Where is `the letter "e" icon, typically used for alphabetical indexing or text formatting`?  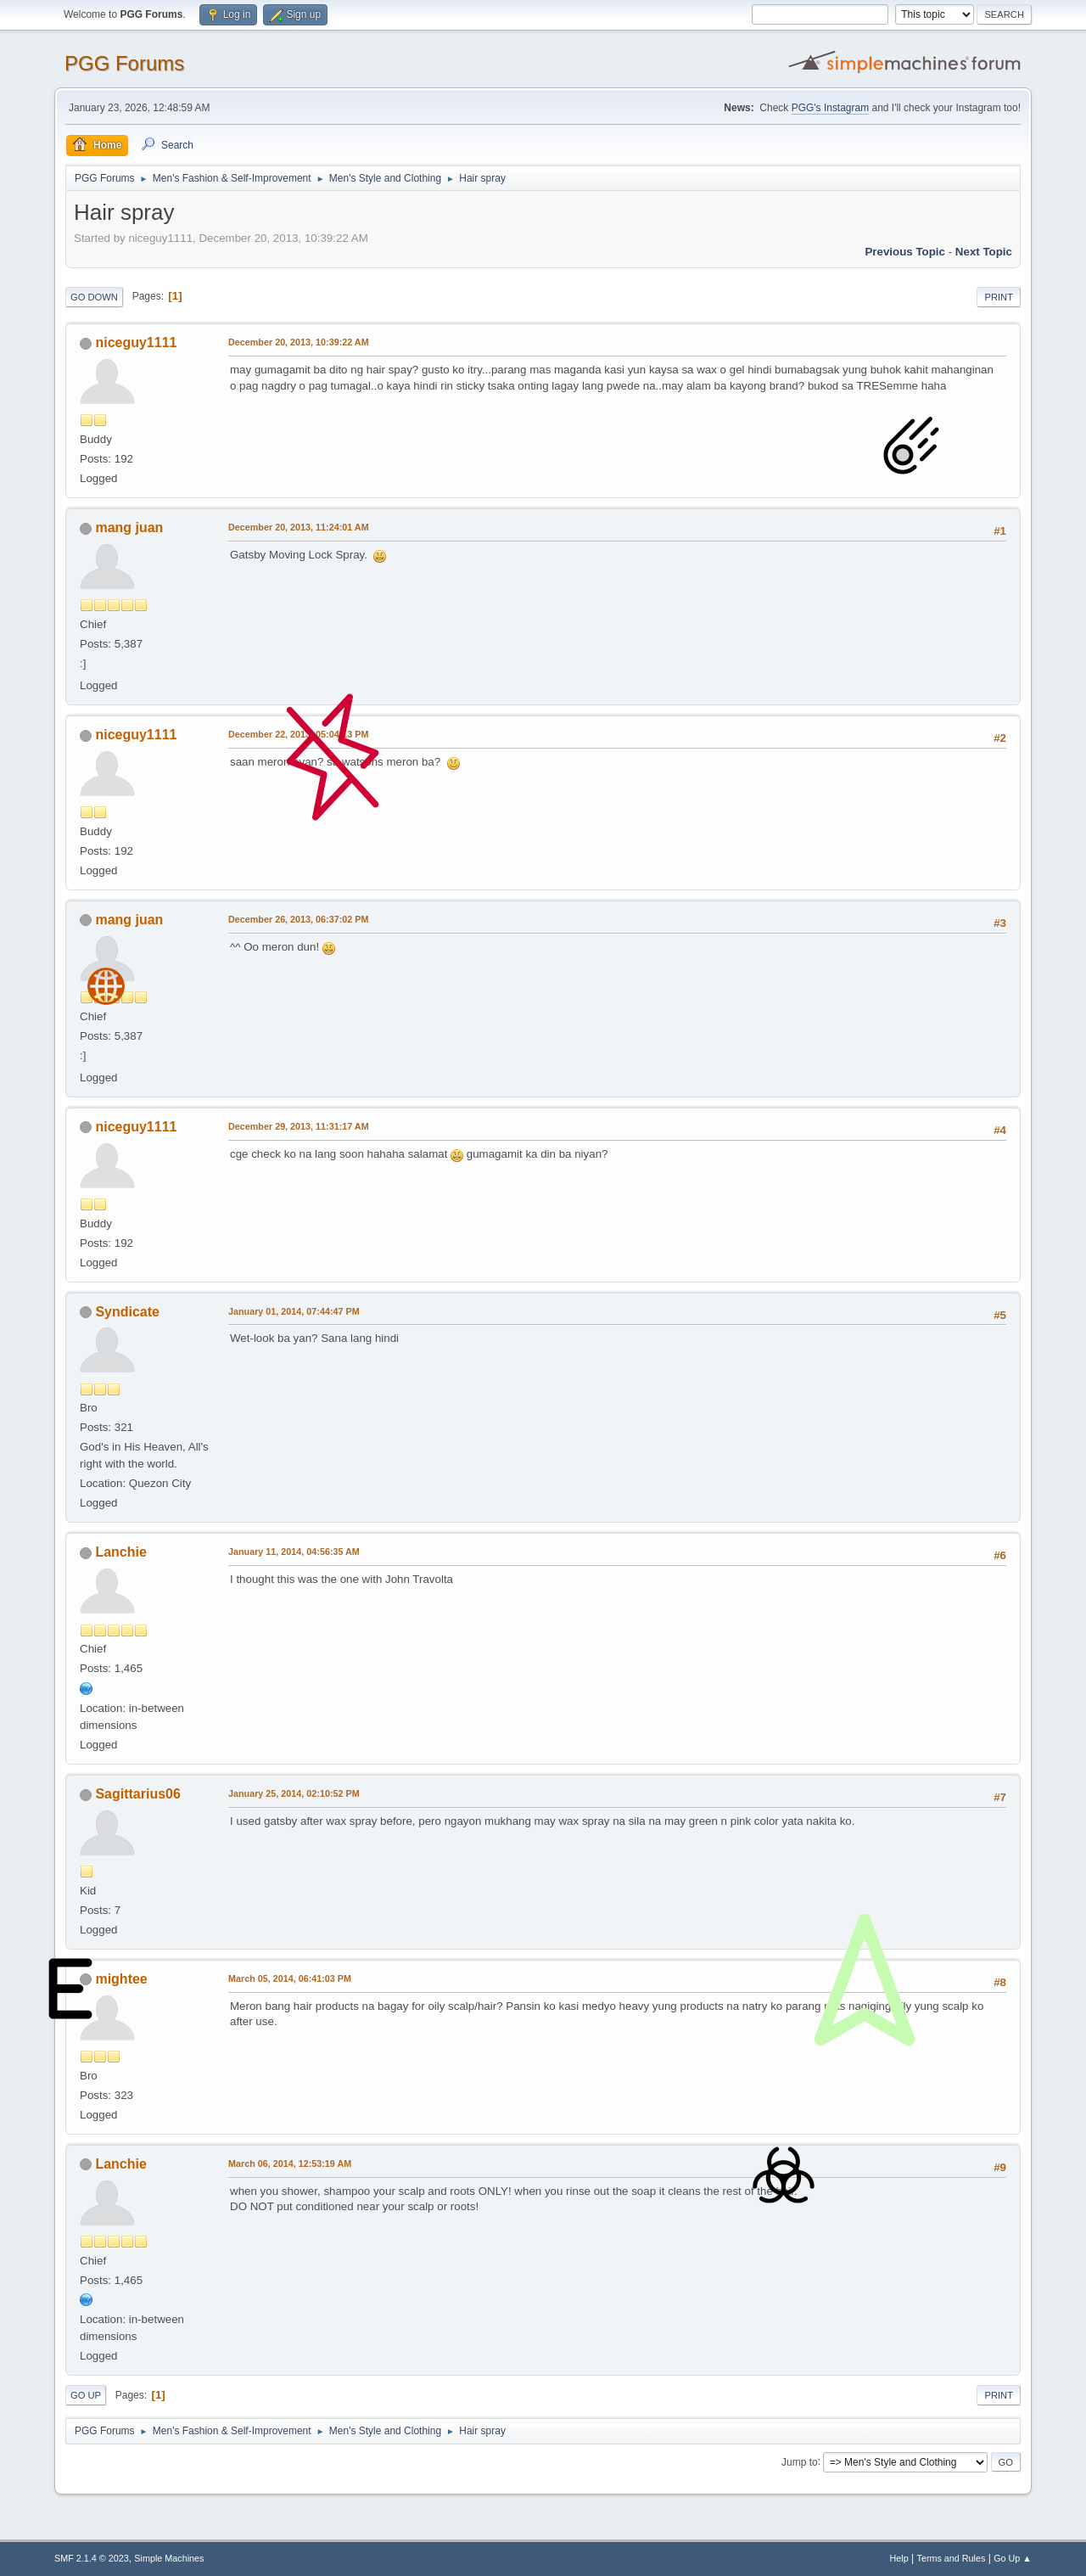 the letter "e" icon, typically used for alphabetical indexing or text formatting is located at coordinates (70, 1989).